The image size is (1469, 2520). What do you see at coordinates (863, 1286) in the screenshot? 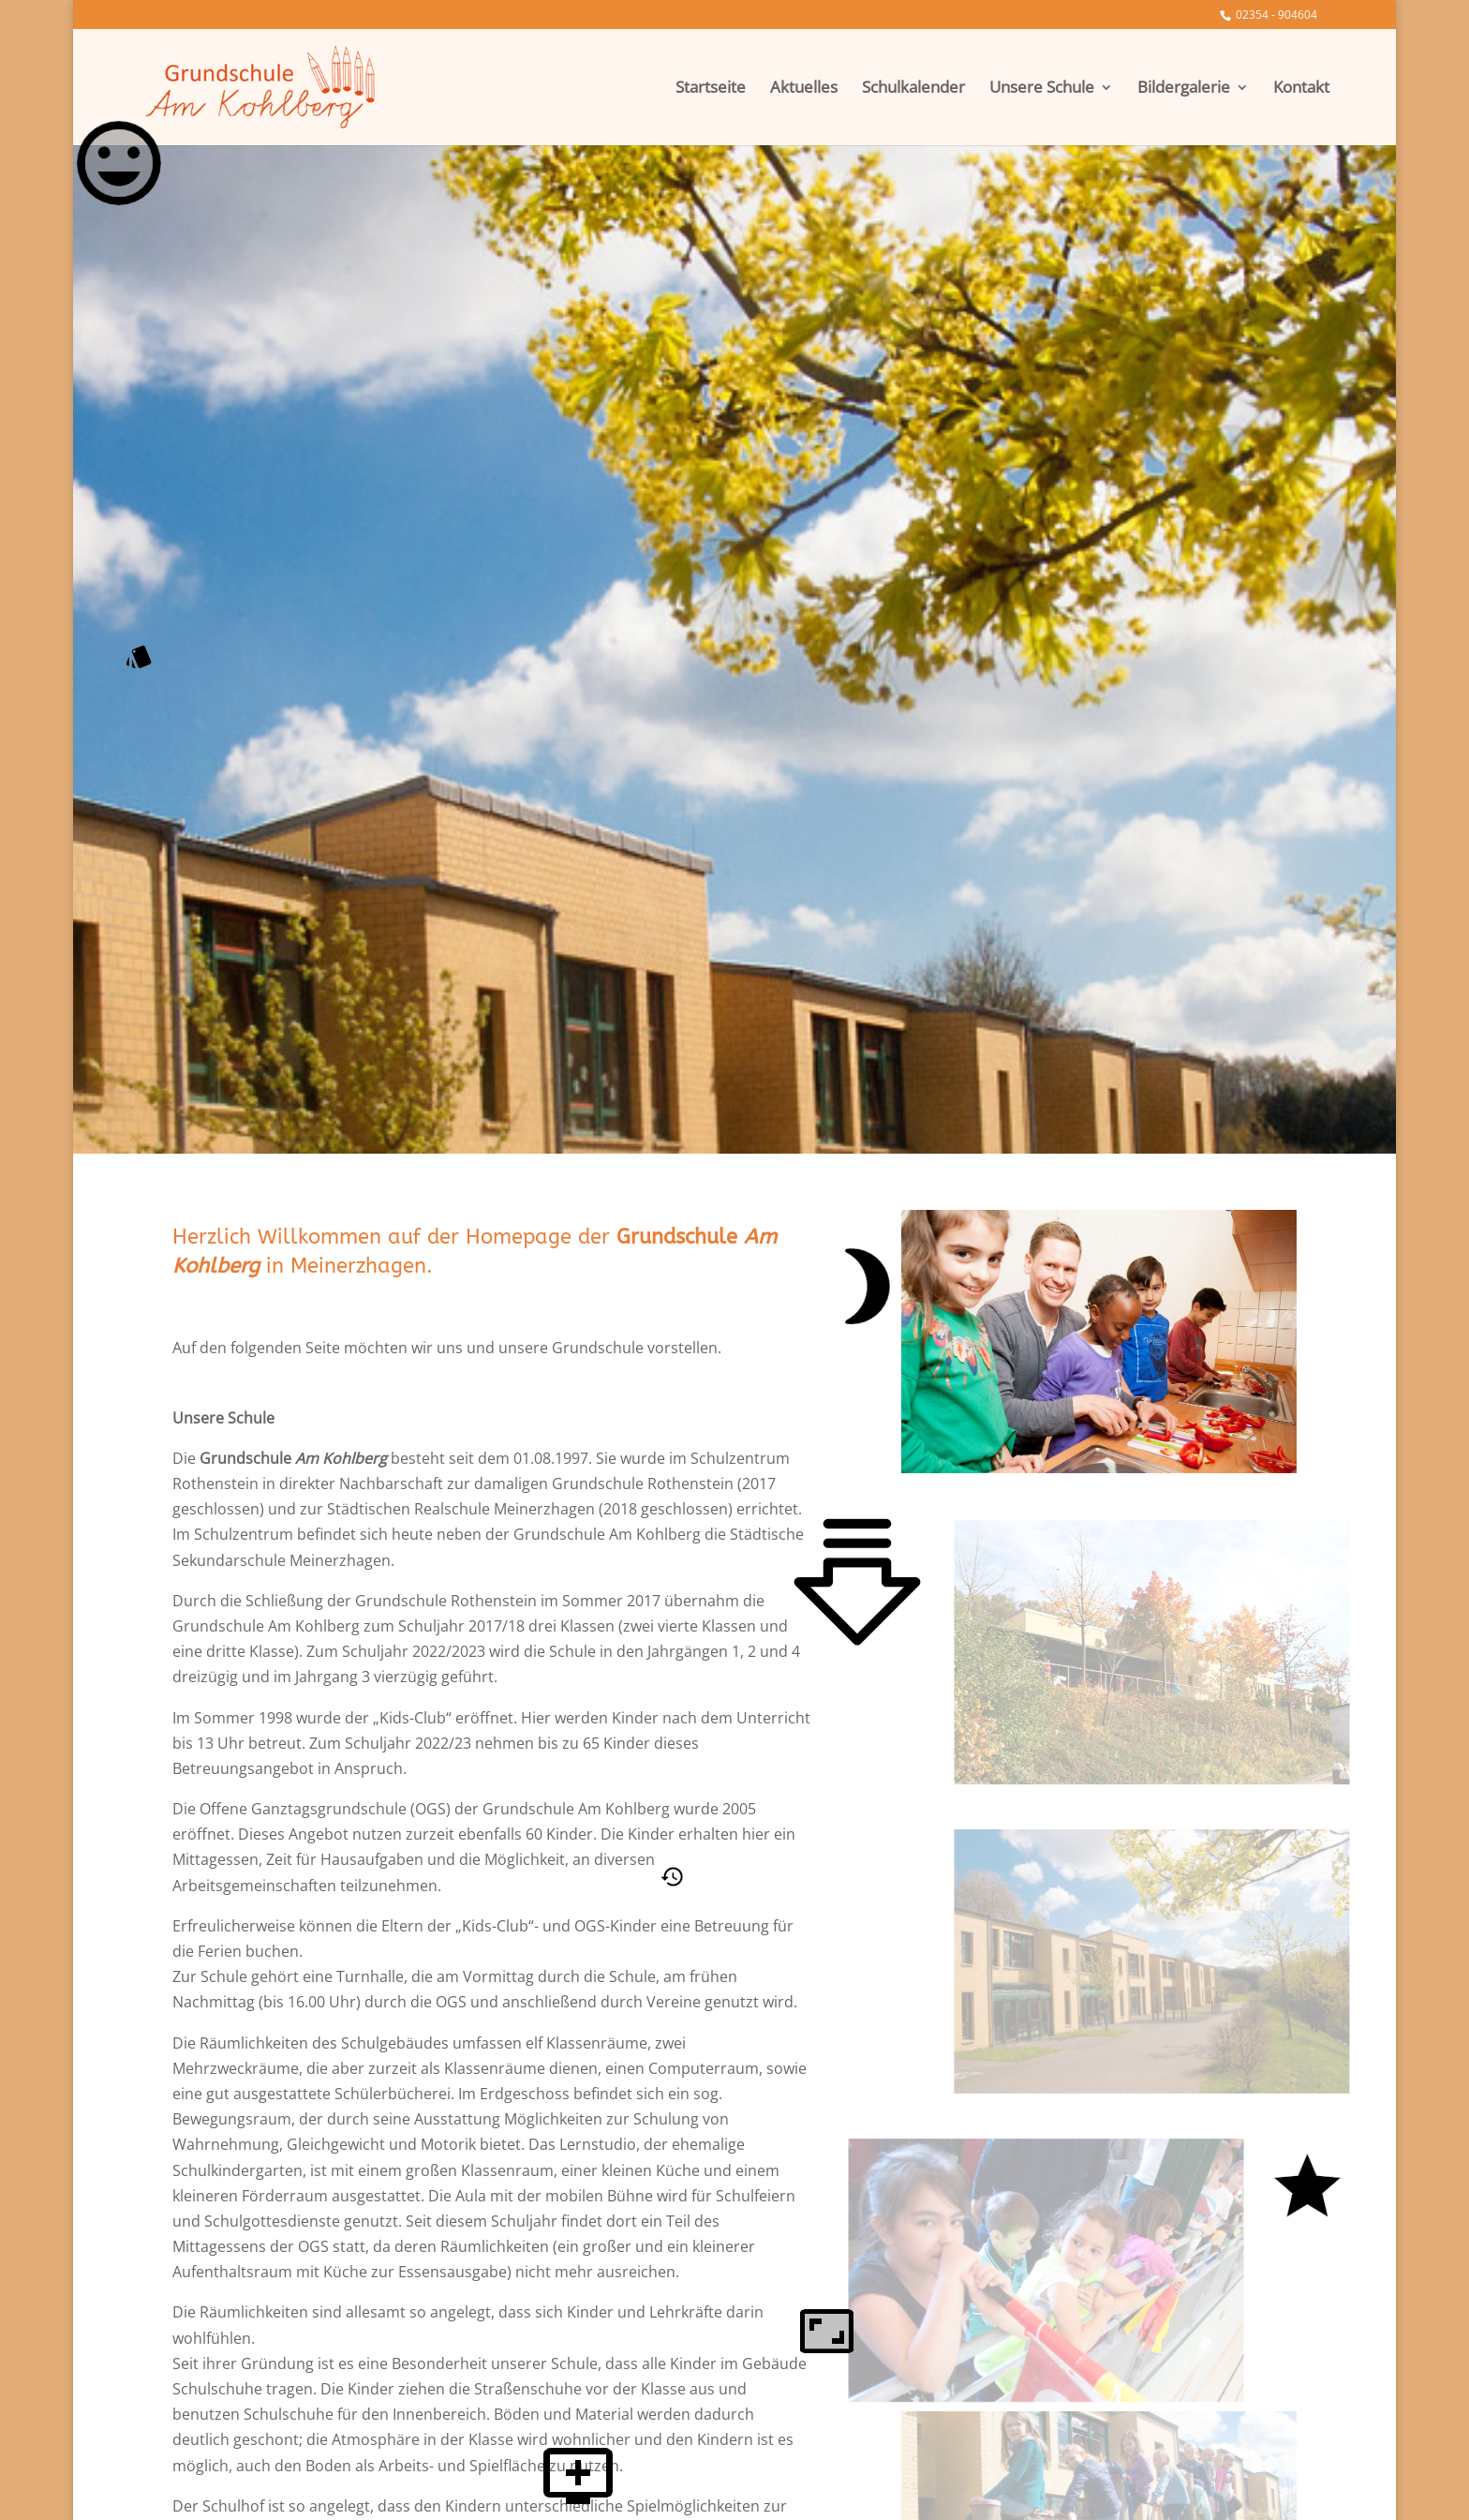
I see `toggle dark mode or night theme` at bounding box center [863, 1286].